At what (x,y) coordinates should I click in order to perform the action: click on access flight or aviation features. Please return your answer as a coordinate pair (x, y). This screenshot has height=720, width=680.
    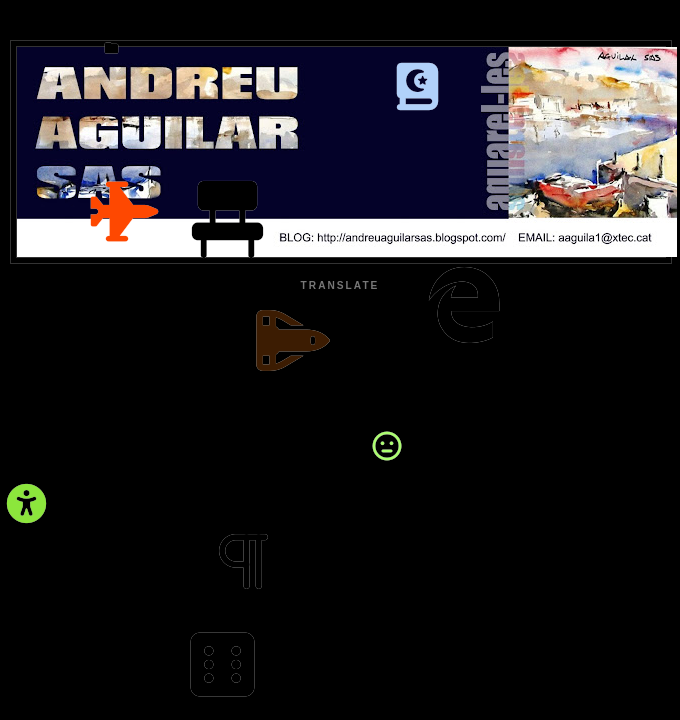
    Looking at the image, I should click on (124, 211).